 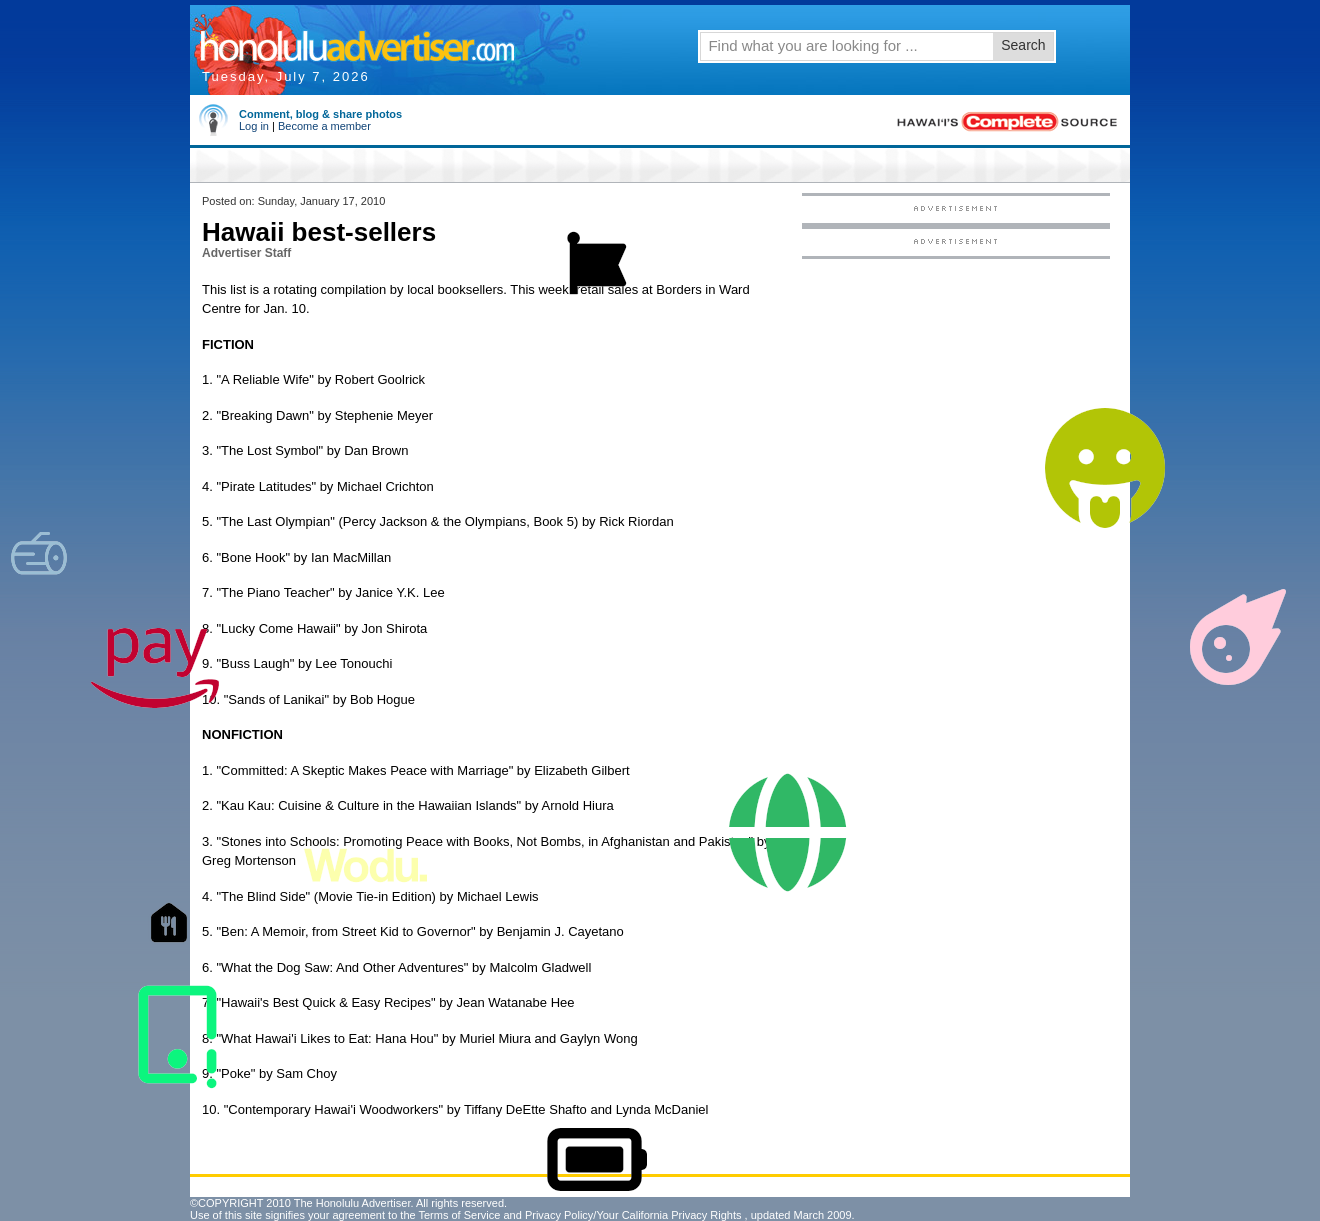 What do you see at coordinates (1238, 637) in the screenshot?
I see `indicates a trending or viral item` at bounding box center [1238, 637].